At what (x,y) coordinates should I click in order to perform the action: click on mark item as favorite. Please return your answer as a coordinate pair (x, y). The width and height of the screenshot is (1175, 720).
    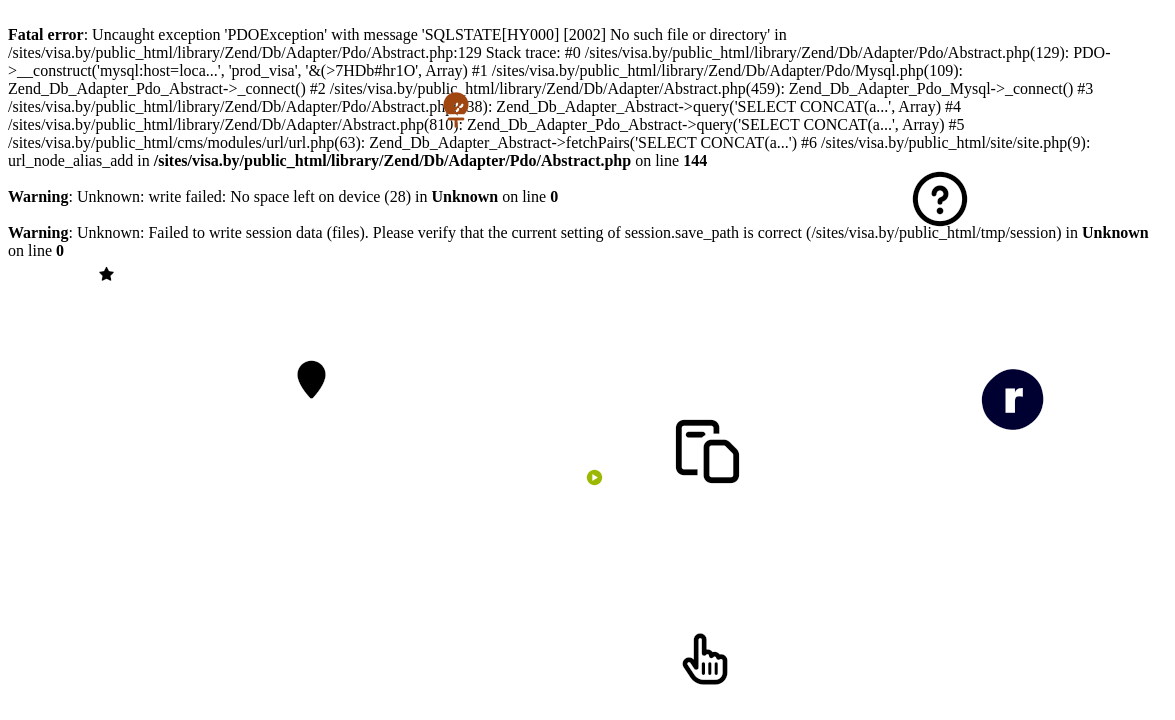
    Looking at the image, I should click on (106, 274).